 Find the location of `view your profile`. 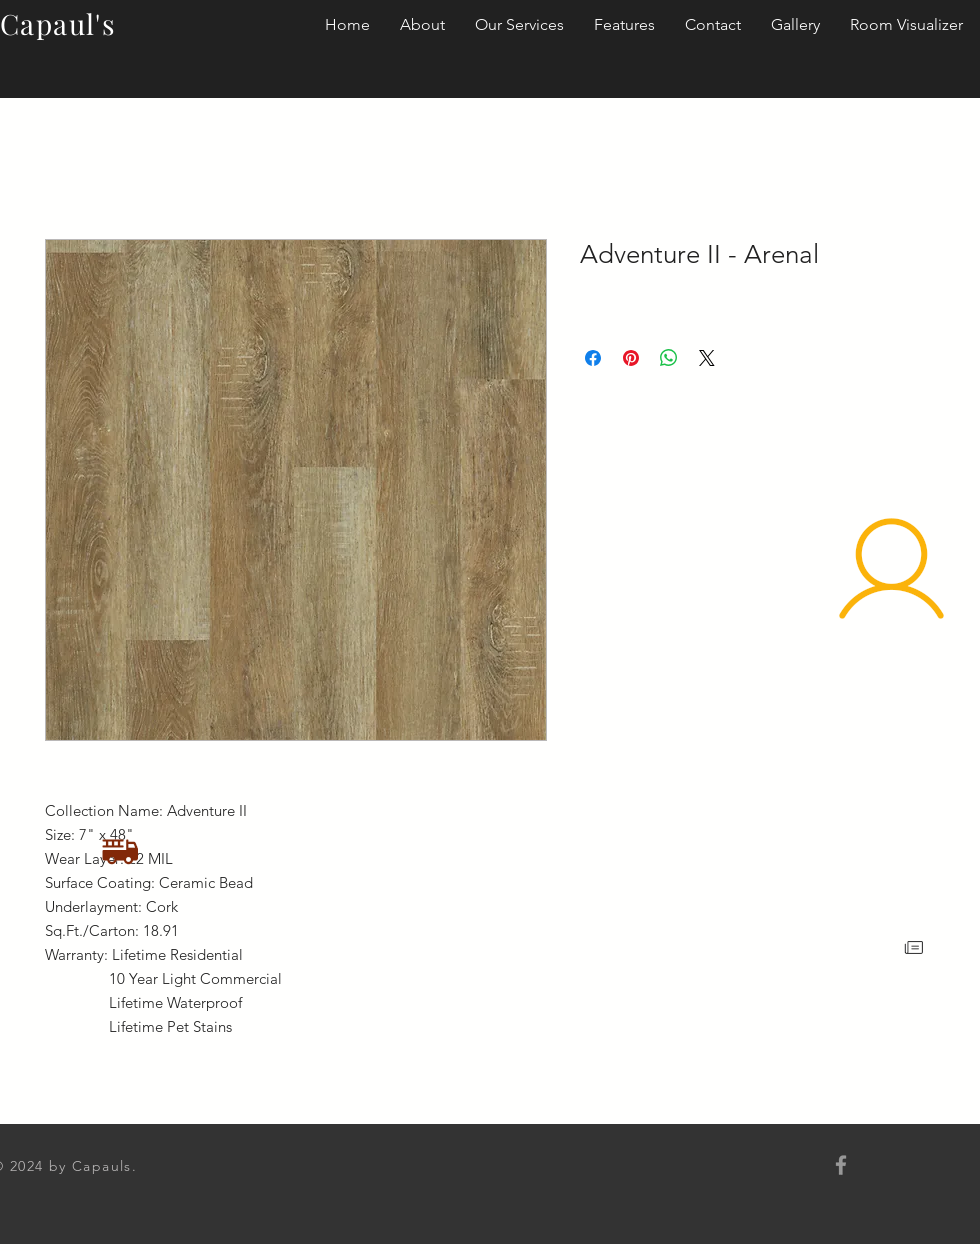

view your profile is located at coordinates (891, 570).